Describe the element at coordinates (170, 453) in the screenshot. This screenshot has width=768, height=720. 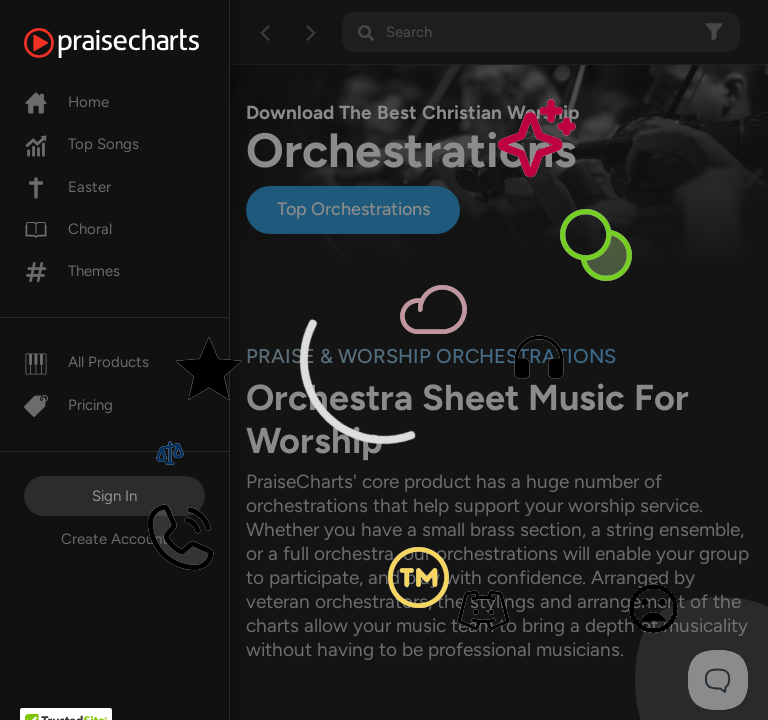
I see `access legal terms or policies` at that location.